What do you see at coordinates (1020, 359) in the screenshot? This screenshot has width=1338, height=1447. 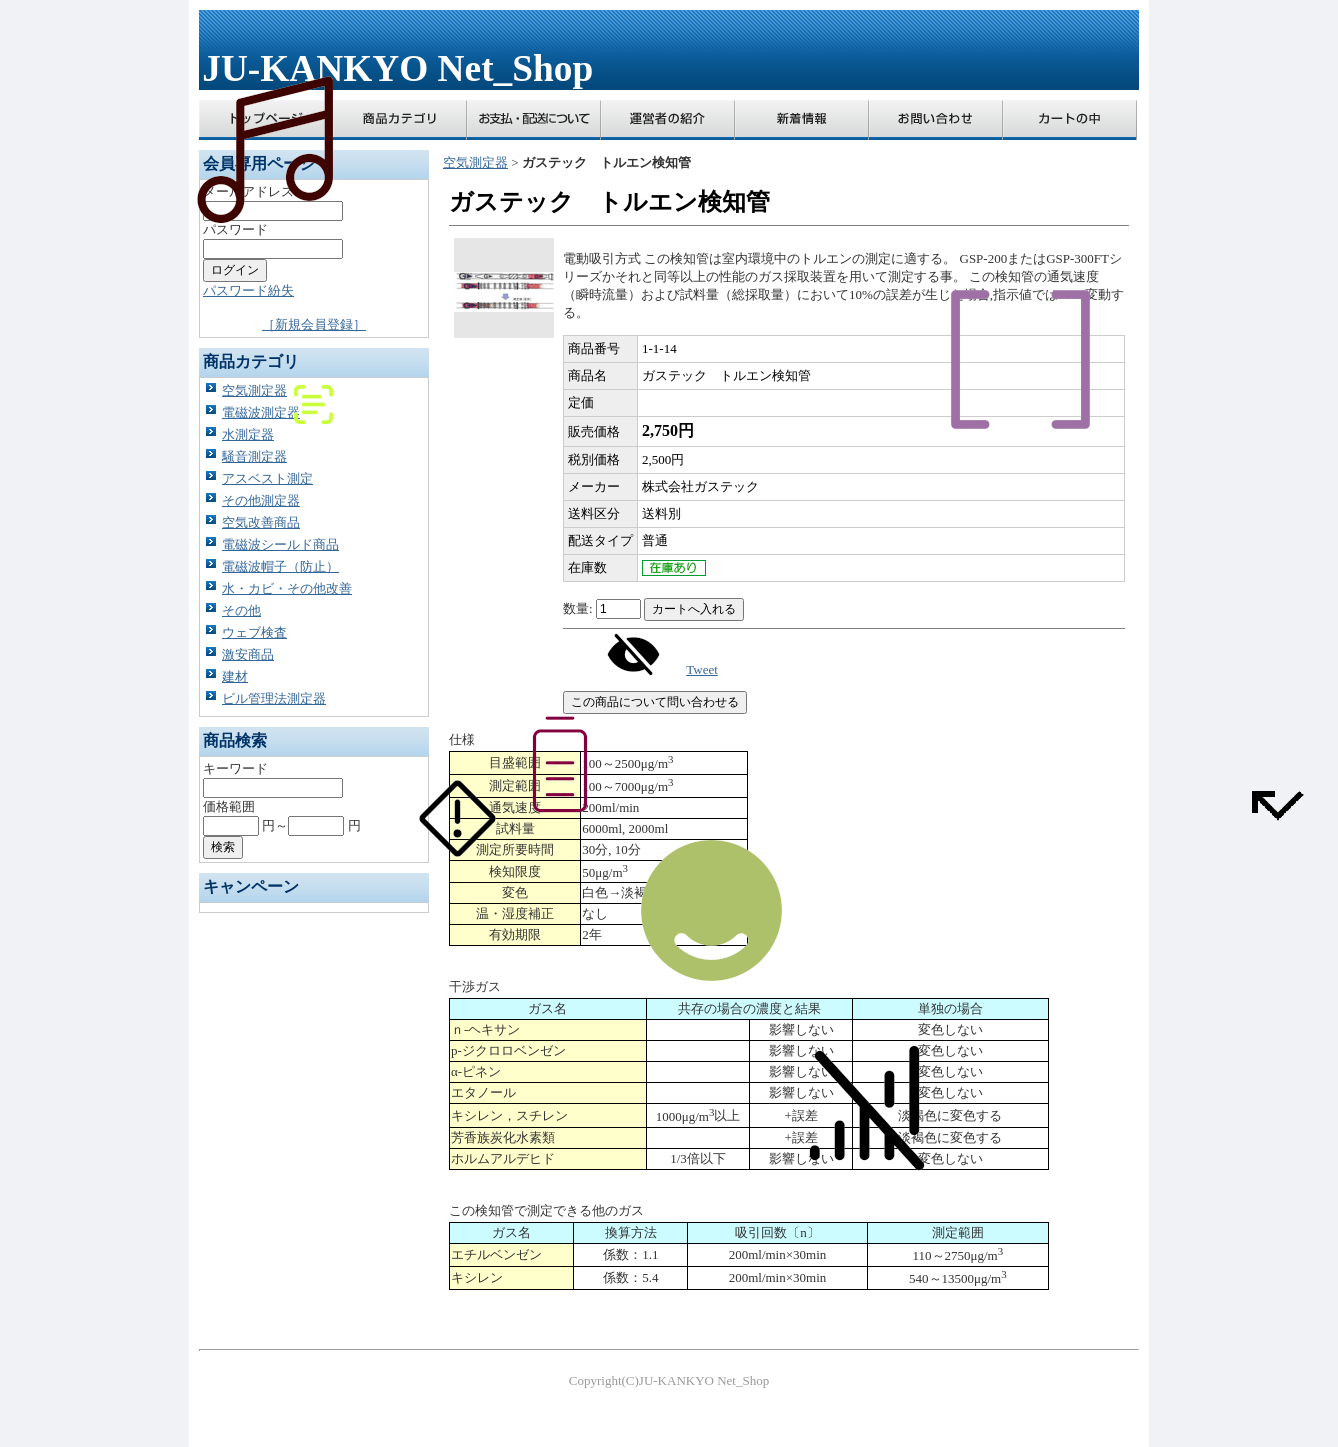 I see `insert or edit code brackets` at bounding box center [1020, 359].